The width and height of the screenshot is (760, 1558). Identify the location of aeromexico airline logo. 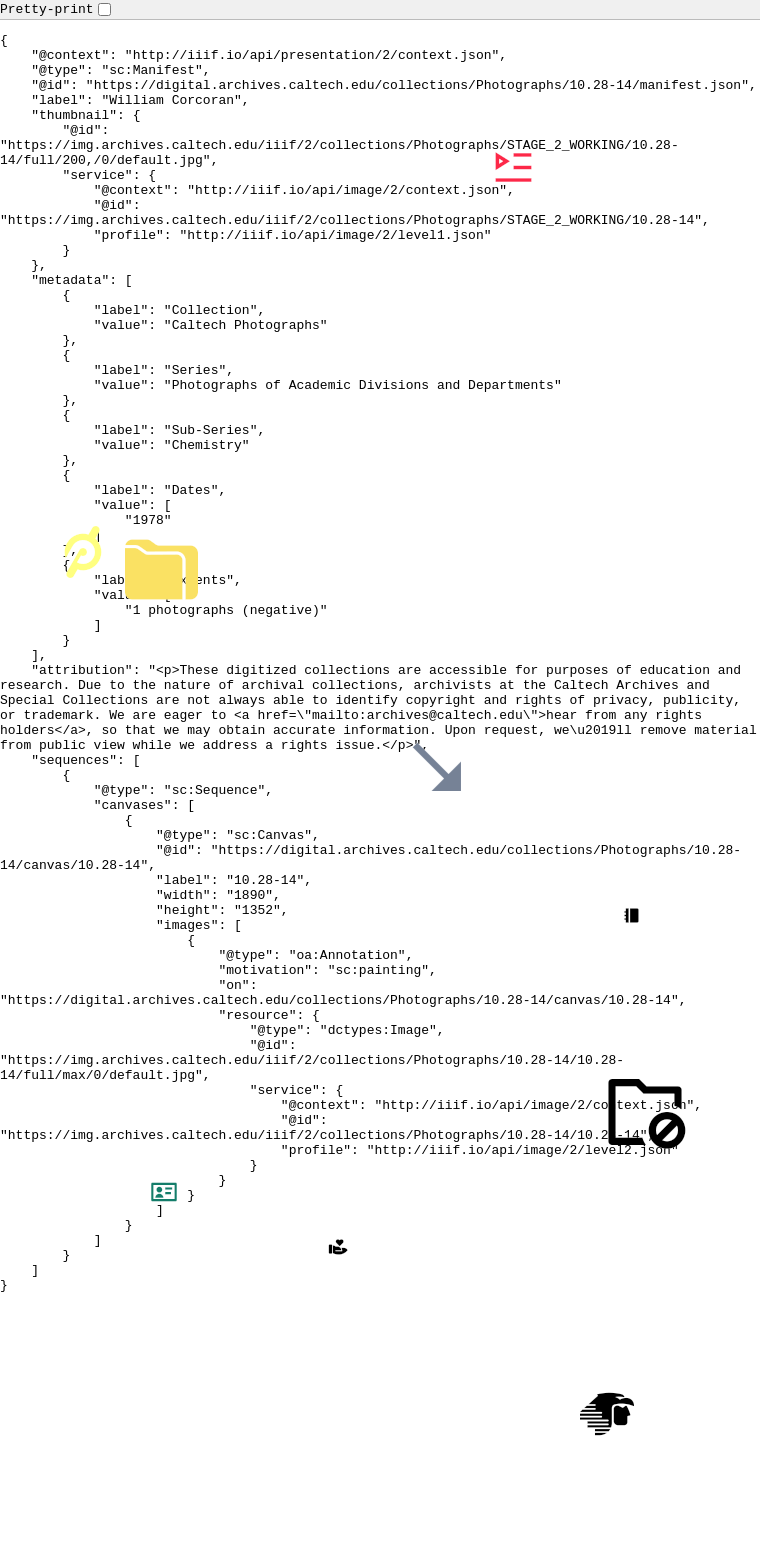
(607, 1414).